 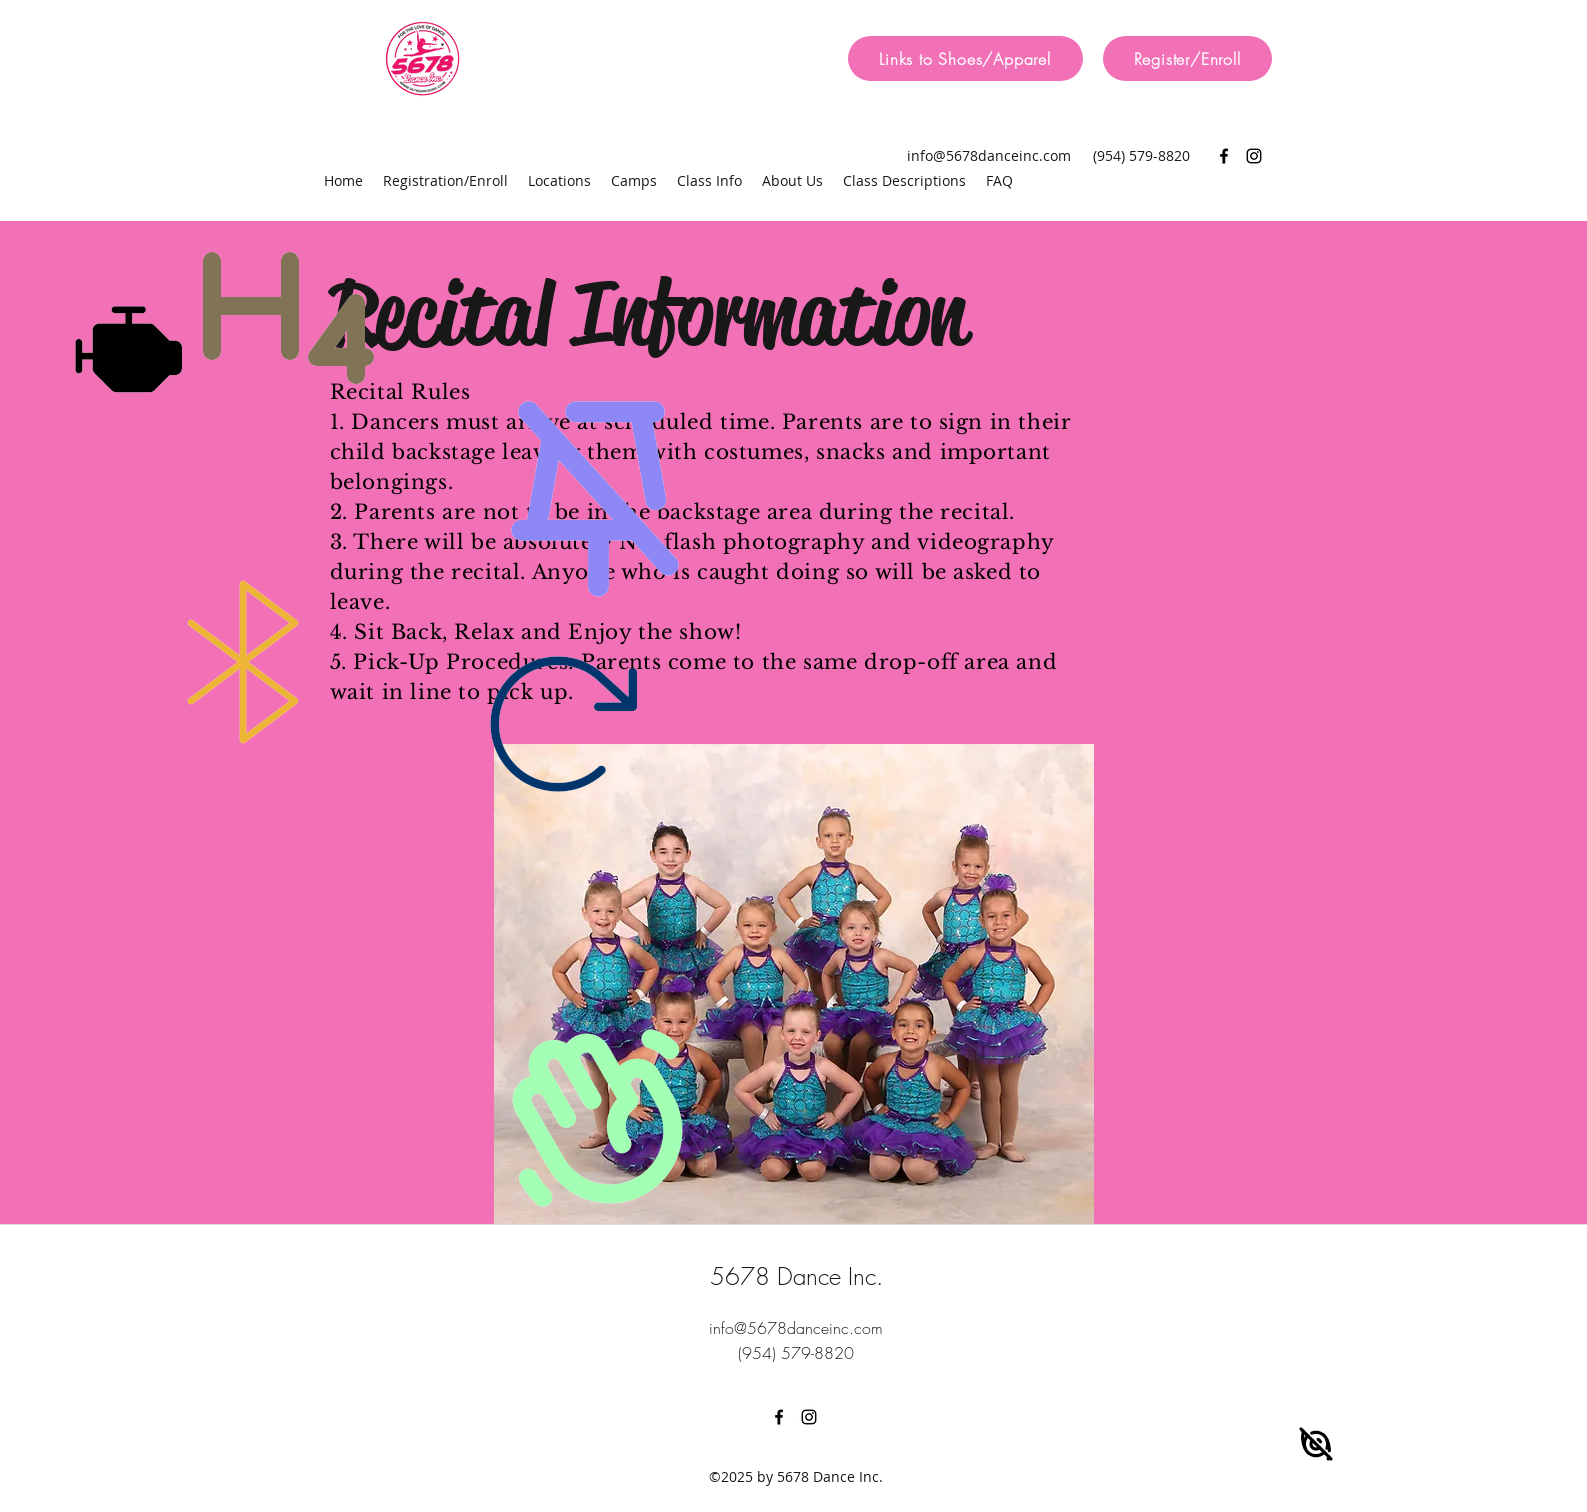 What do you see at coordinates (243, 662) in the screenshot?
I see `toggle bluetooth connectivity` at bounding box center [243, 662].